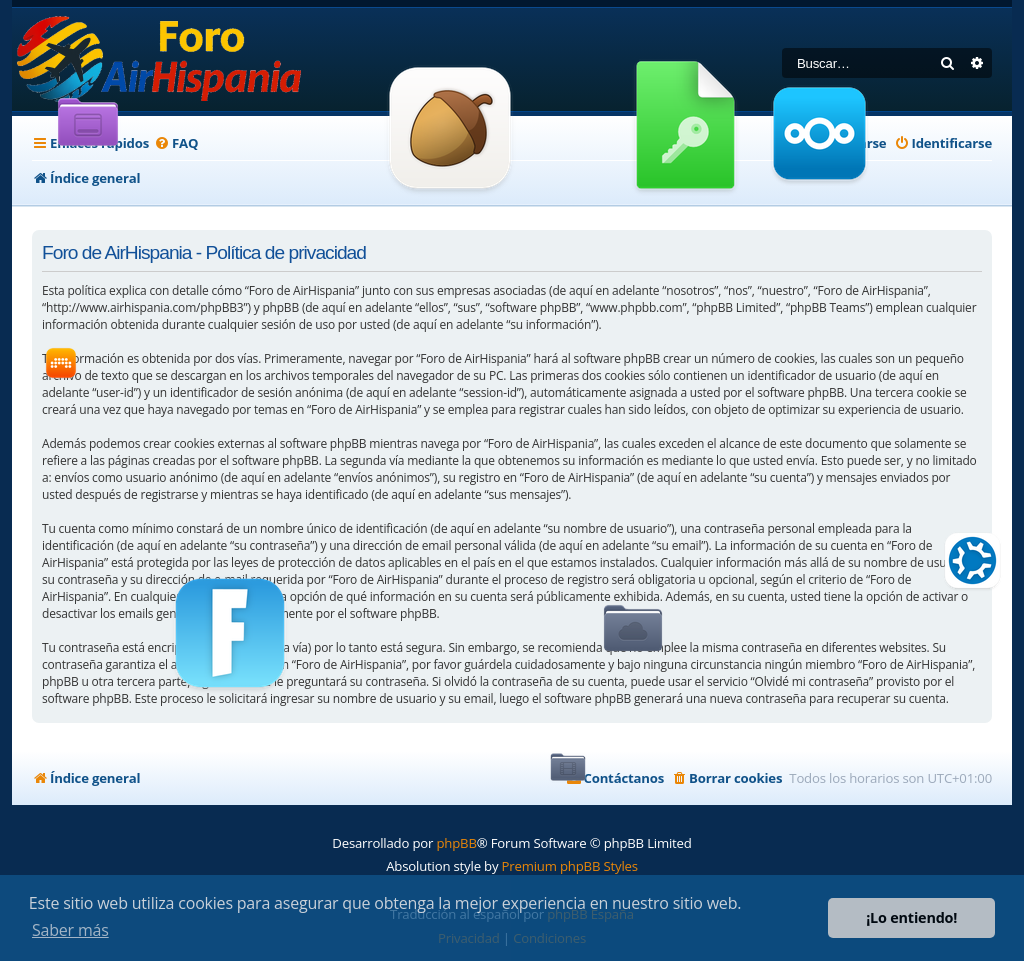 The height and width of the screenshot is (961, 1024). I want to click on access cloud-synced files and folders, so click(633, 628).